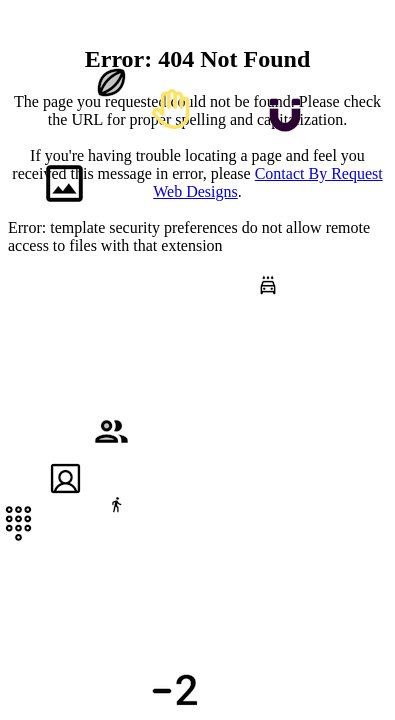  What do you see at coordinates (65, 478) in the screenshot?
I see `view user profile` at bounding box center [65, 478].